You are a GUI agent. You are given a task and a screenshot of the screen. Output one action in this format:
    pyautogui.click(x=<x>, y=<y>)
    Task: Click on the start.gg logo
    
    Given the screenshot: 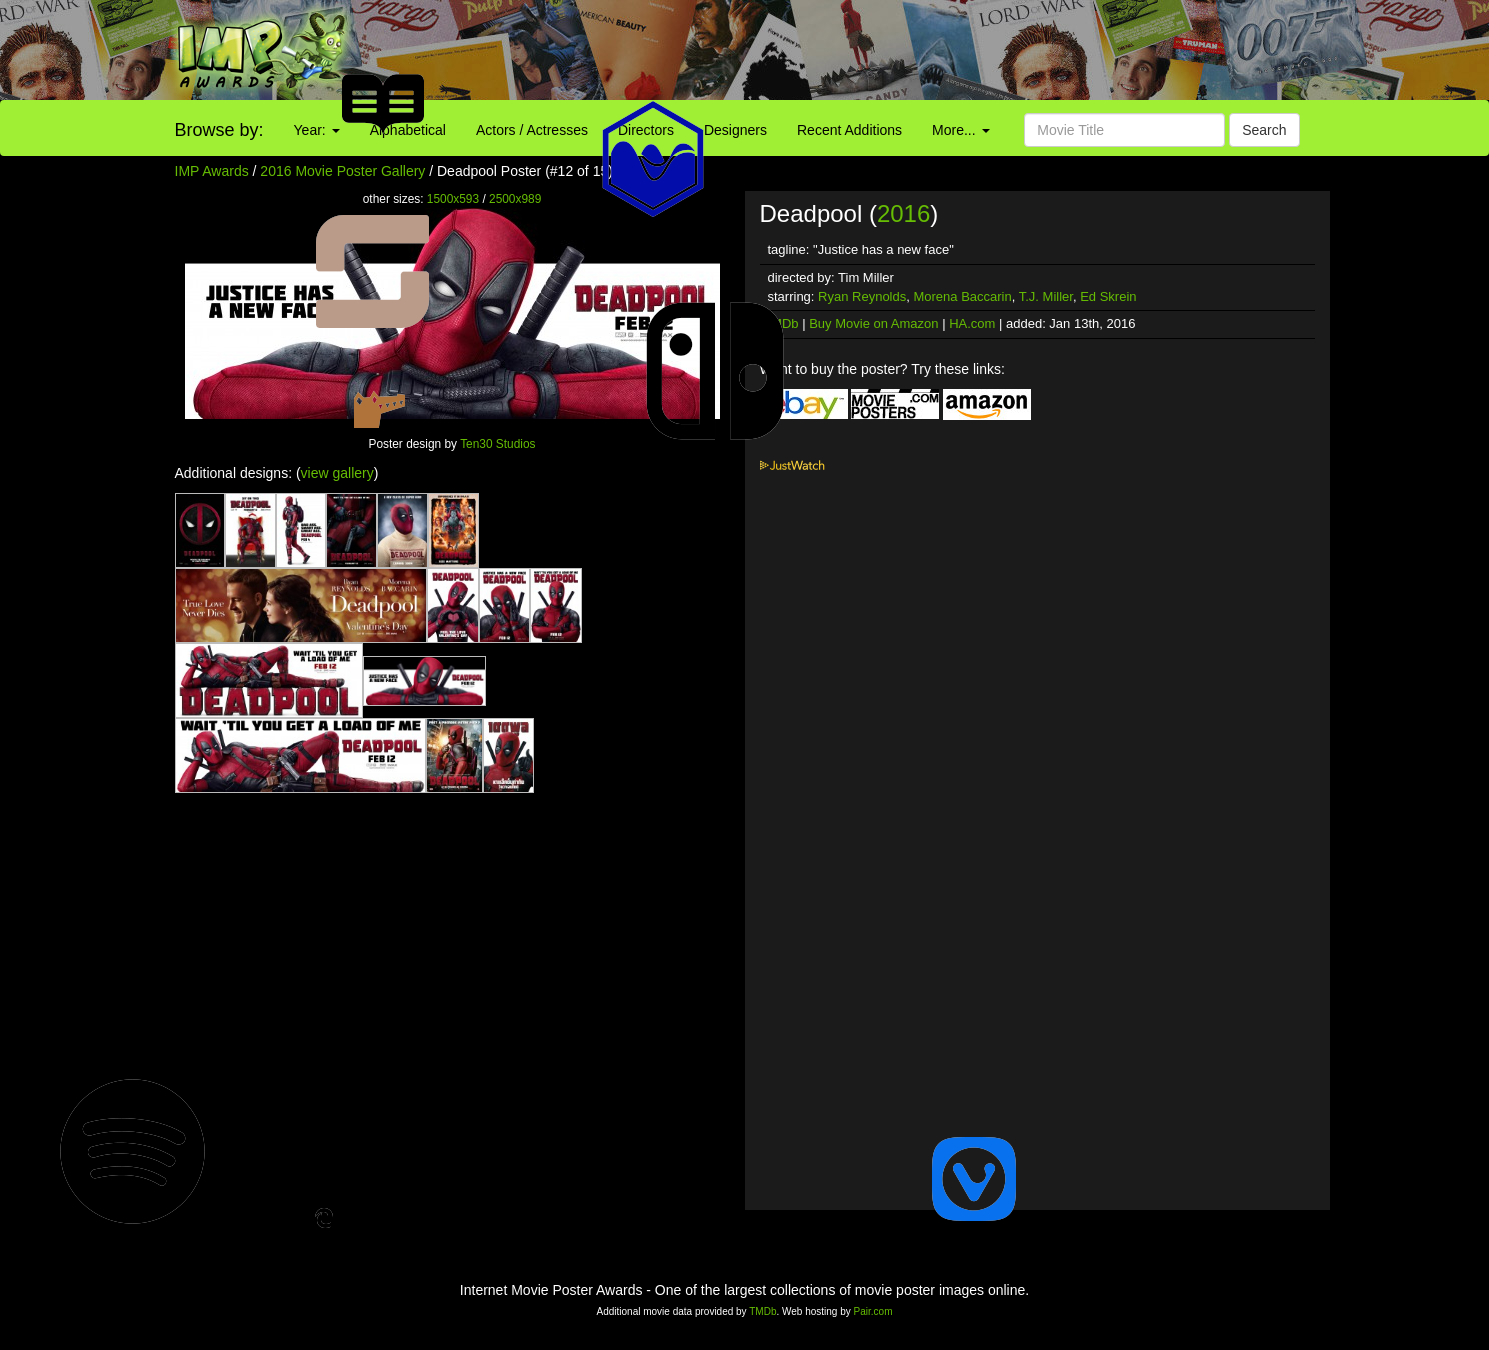 What is the action you would take?
    pyautogui.click(x=372, y=271)
    